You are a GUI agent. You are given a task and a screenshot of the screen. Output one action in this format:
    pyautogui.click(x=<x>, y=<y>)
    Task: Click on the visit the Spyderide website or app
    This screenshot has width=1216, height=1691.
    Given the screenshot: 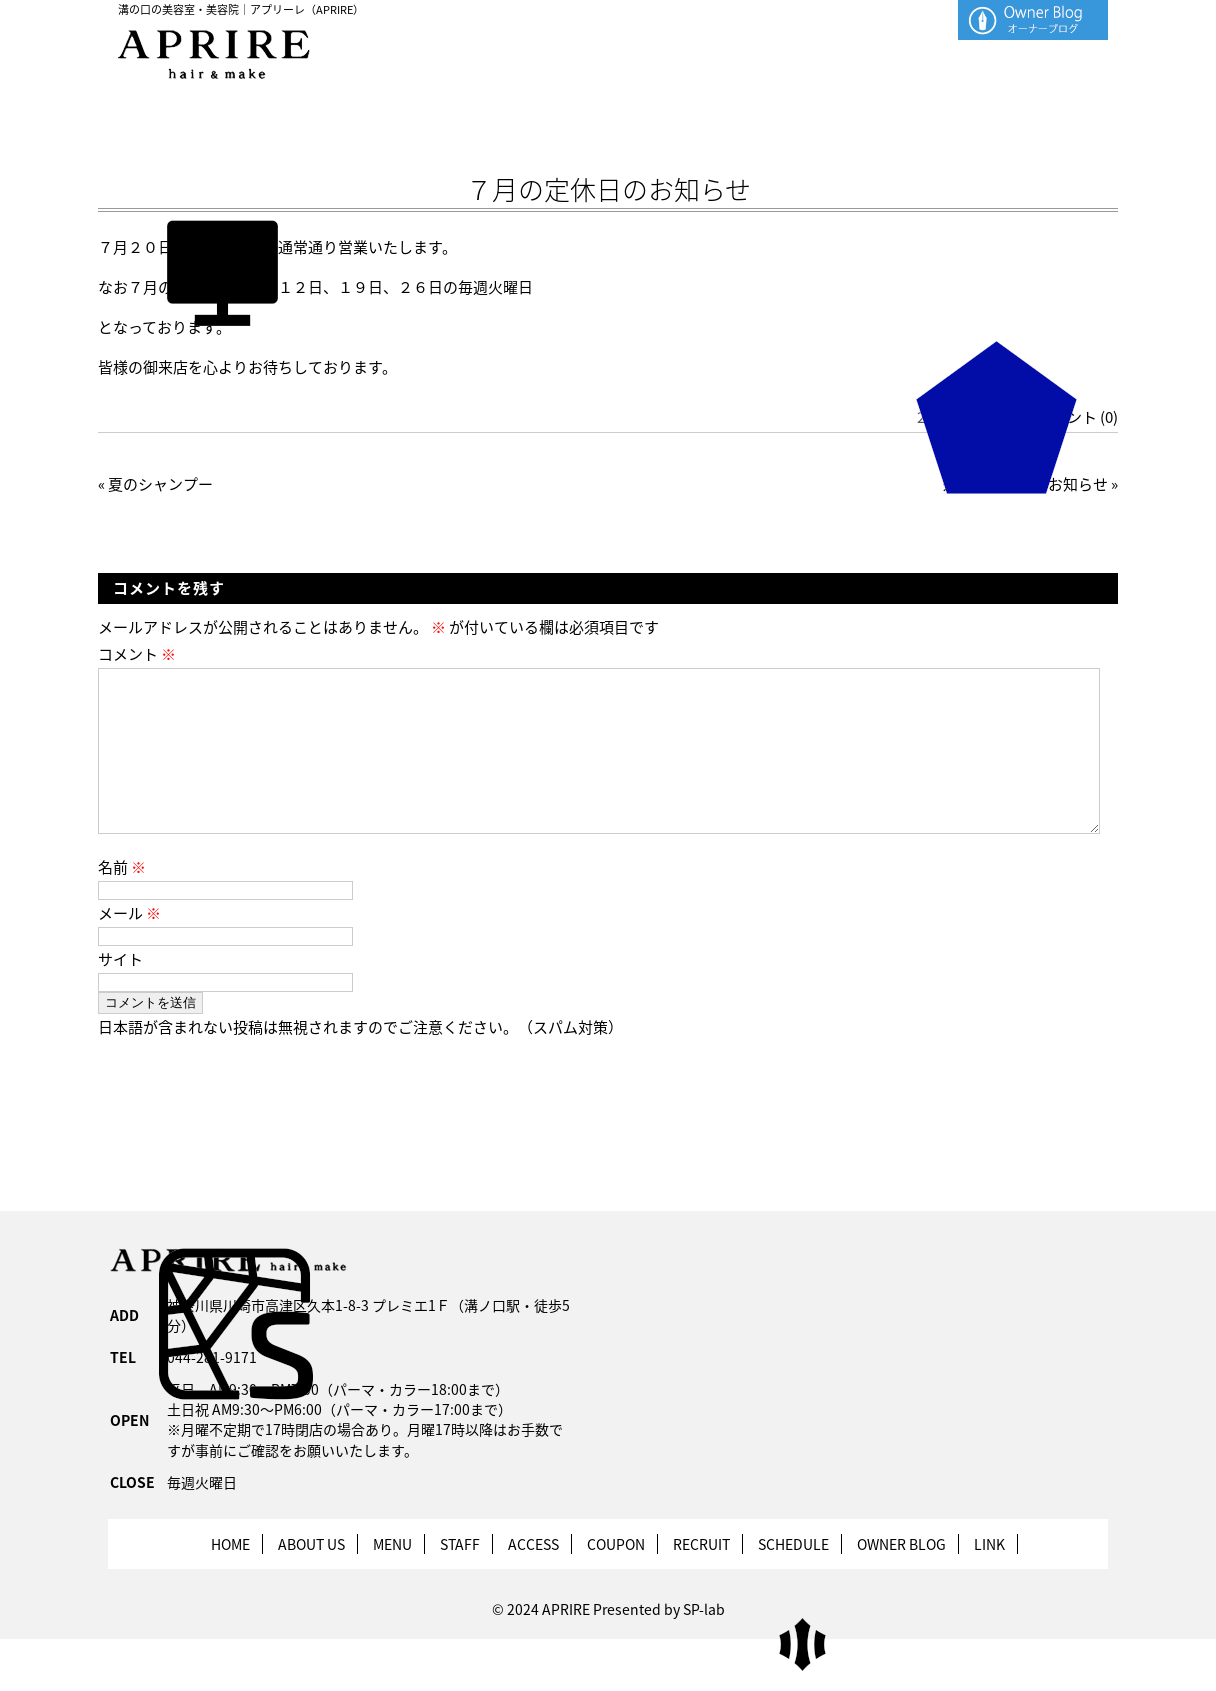 What is the action you would take?
    pyautogui.click(x=236, y=1324)
    